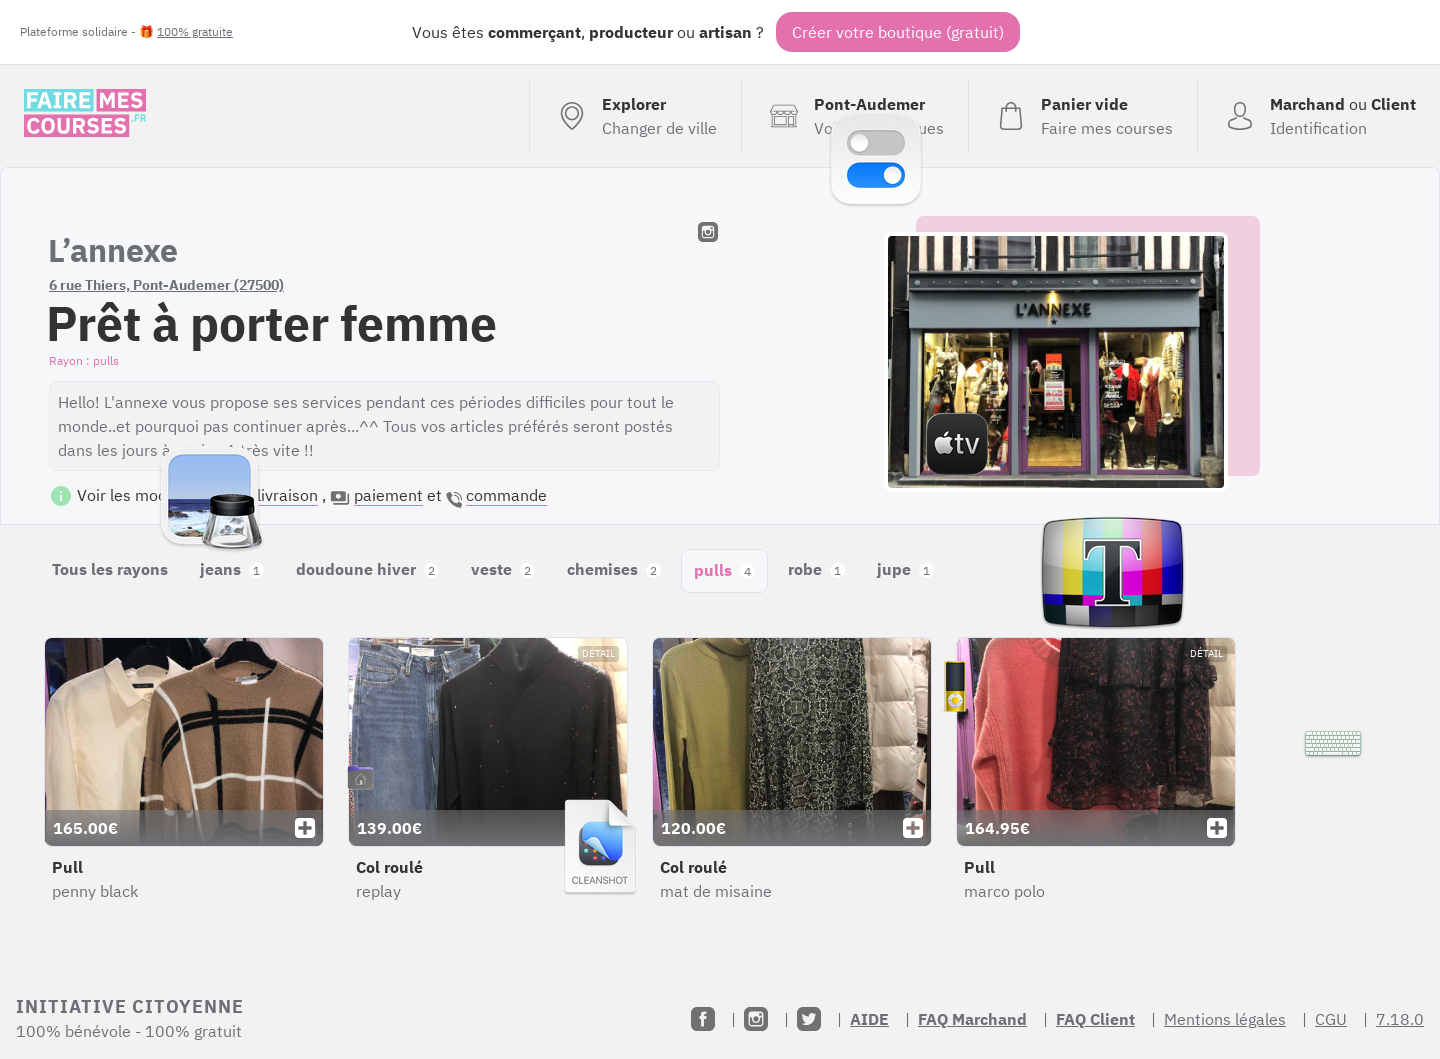 Image resolution: width=1440 pixels, height=1059 pixels. I want to click on open a screenshot or capture in CleanShot X, so click(600, 846).